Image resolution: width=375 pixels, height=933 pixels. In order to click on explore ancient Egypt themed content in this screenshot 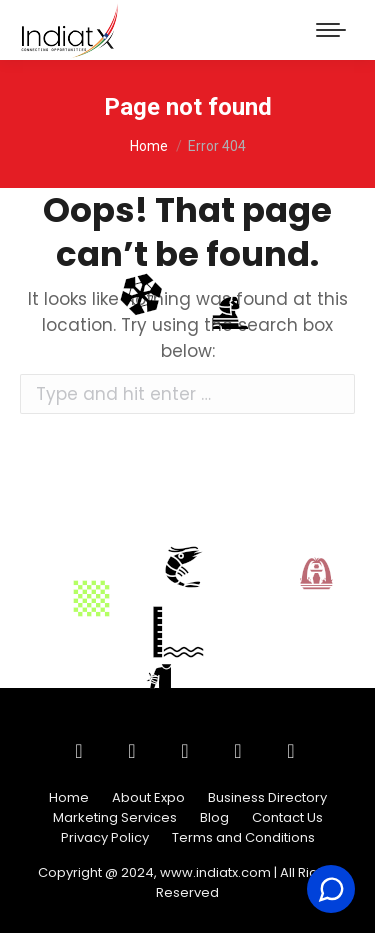, I will do `click(230, 311)`.